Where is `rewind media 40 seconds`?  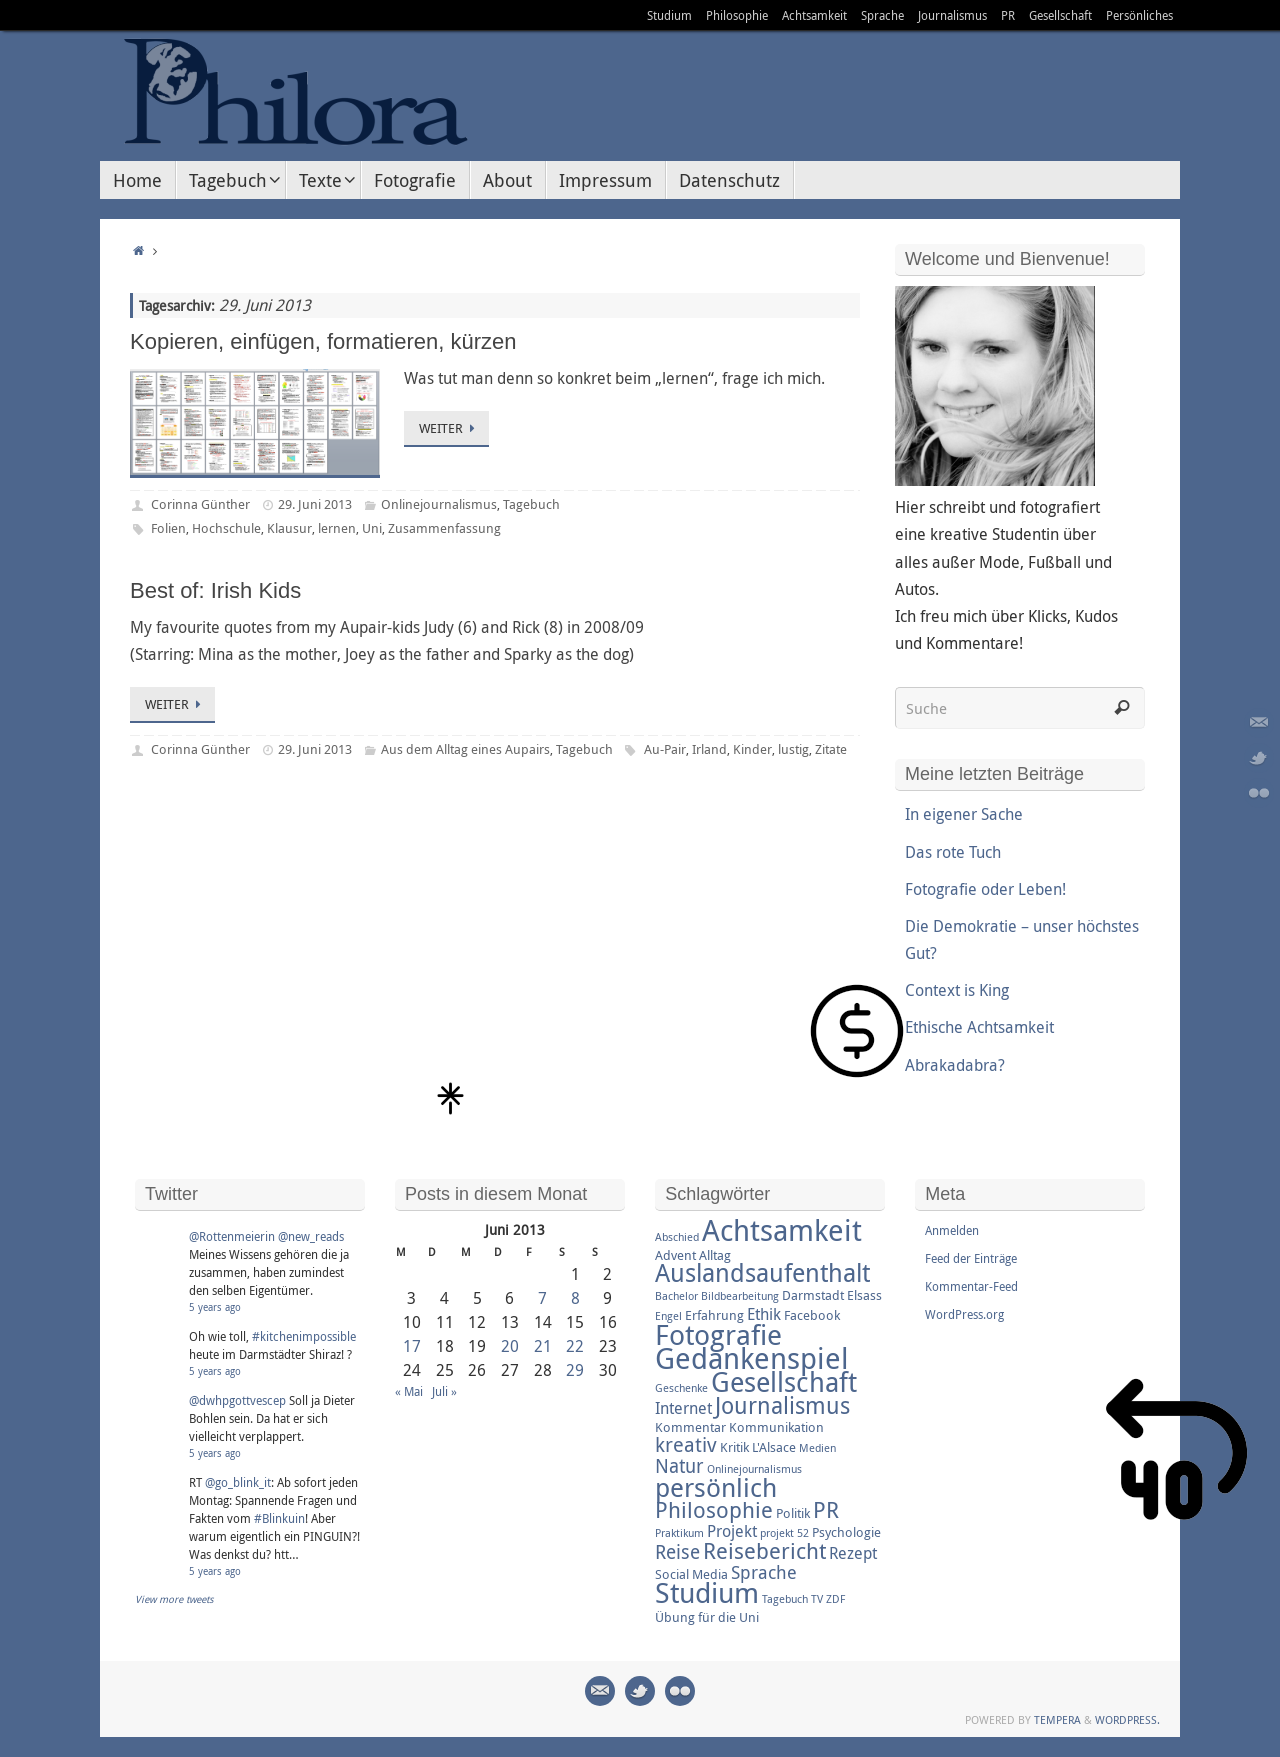 rewind media 40 seconds is located at coordinates (1173, 1453).